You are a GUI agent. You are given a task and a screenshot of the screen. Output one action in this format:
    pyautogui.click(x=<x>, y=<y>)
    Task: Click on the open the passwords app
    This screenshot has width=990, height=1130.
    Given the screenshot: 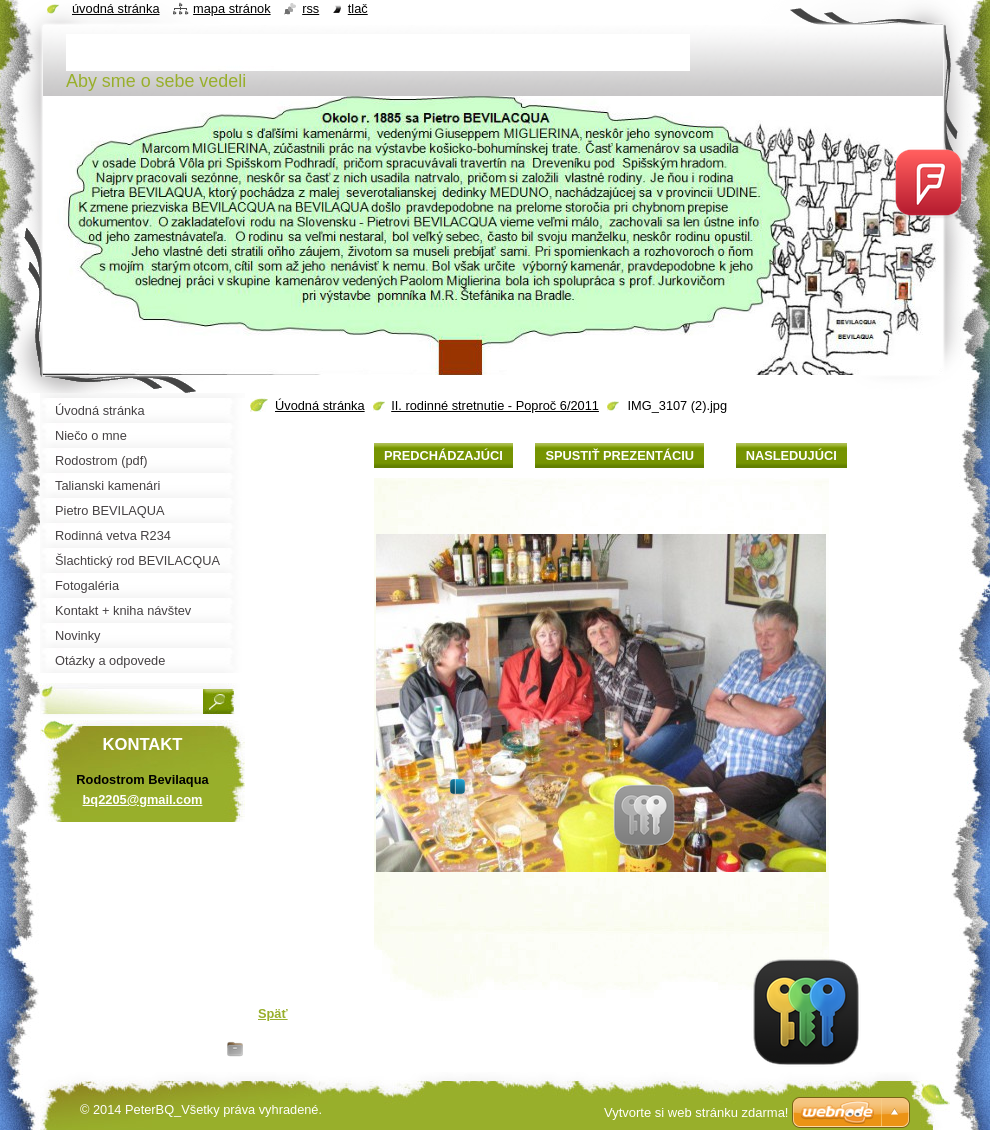 What is the action you would take?
    pyautogui.click(x=806, y=1012)
    